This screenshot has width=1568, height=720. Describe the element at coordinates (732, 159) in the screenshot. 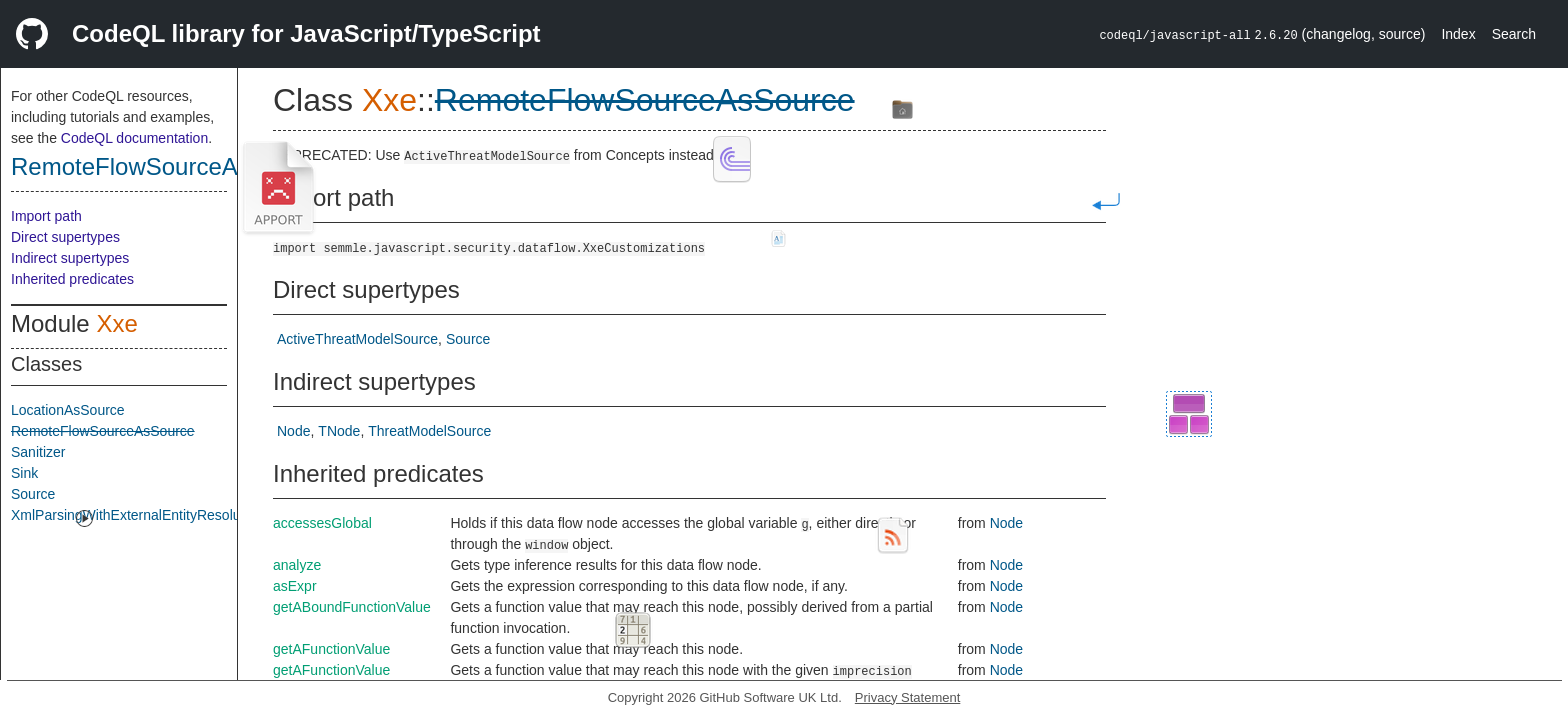

I see `indicates a bittorrent torrent file` at that location.